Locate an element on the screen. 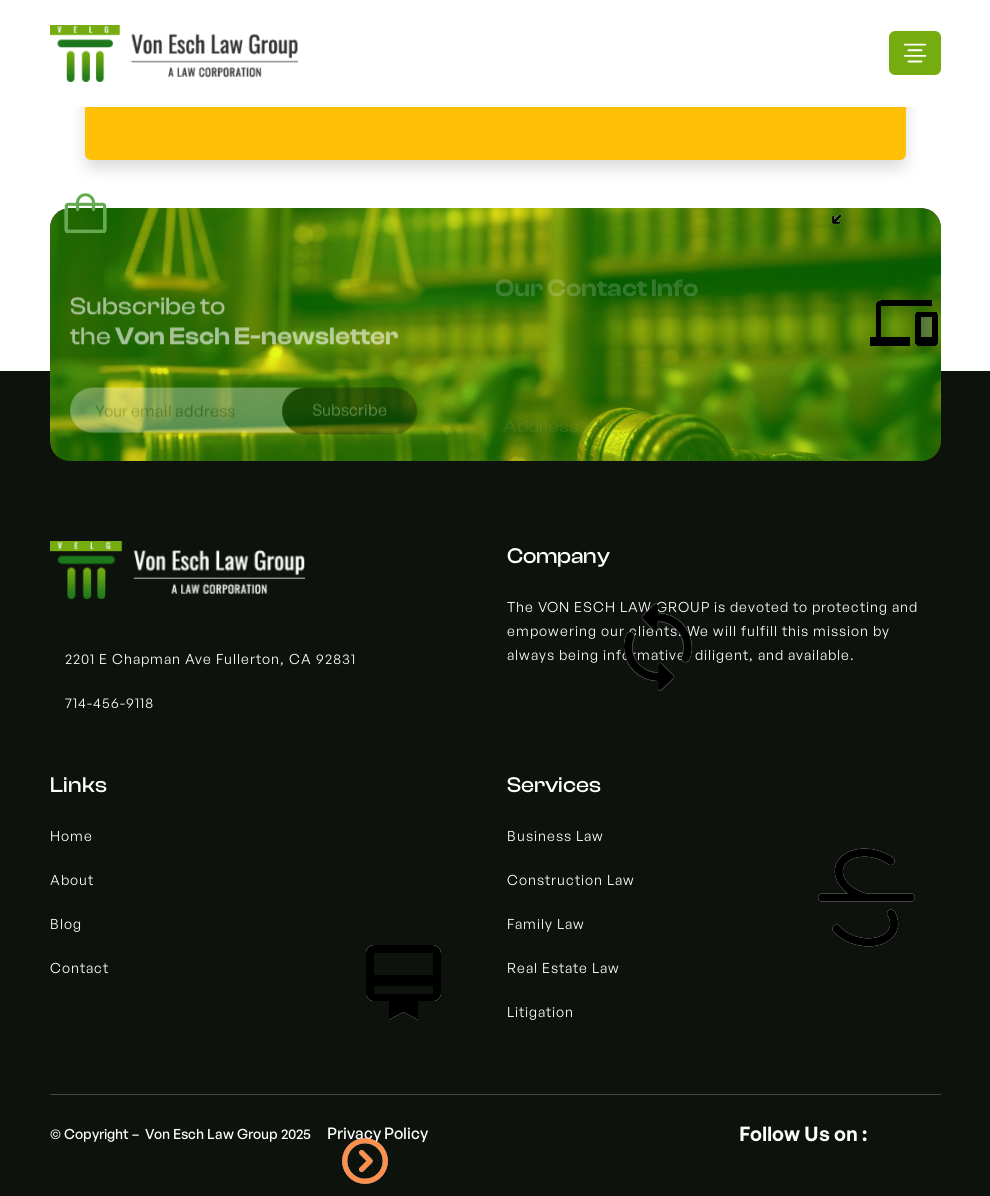 The width and height of the screenshot is (990, 1196). access transit entry or exit points is located at coordinates (837, 219).